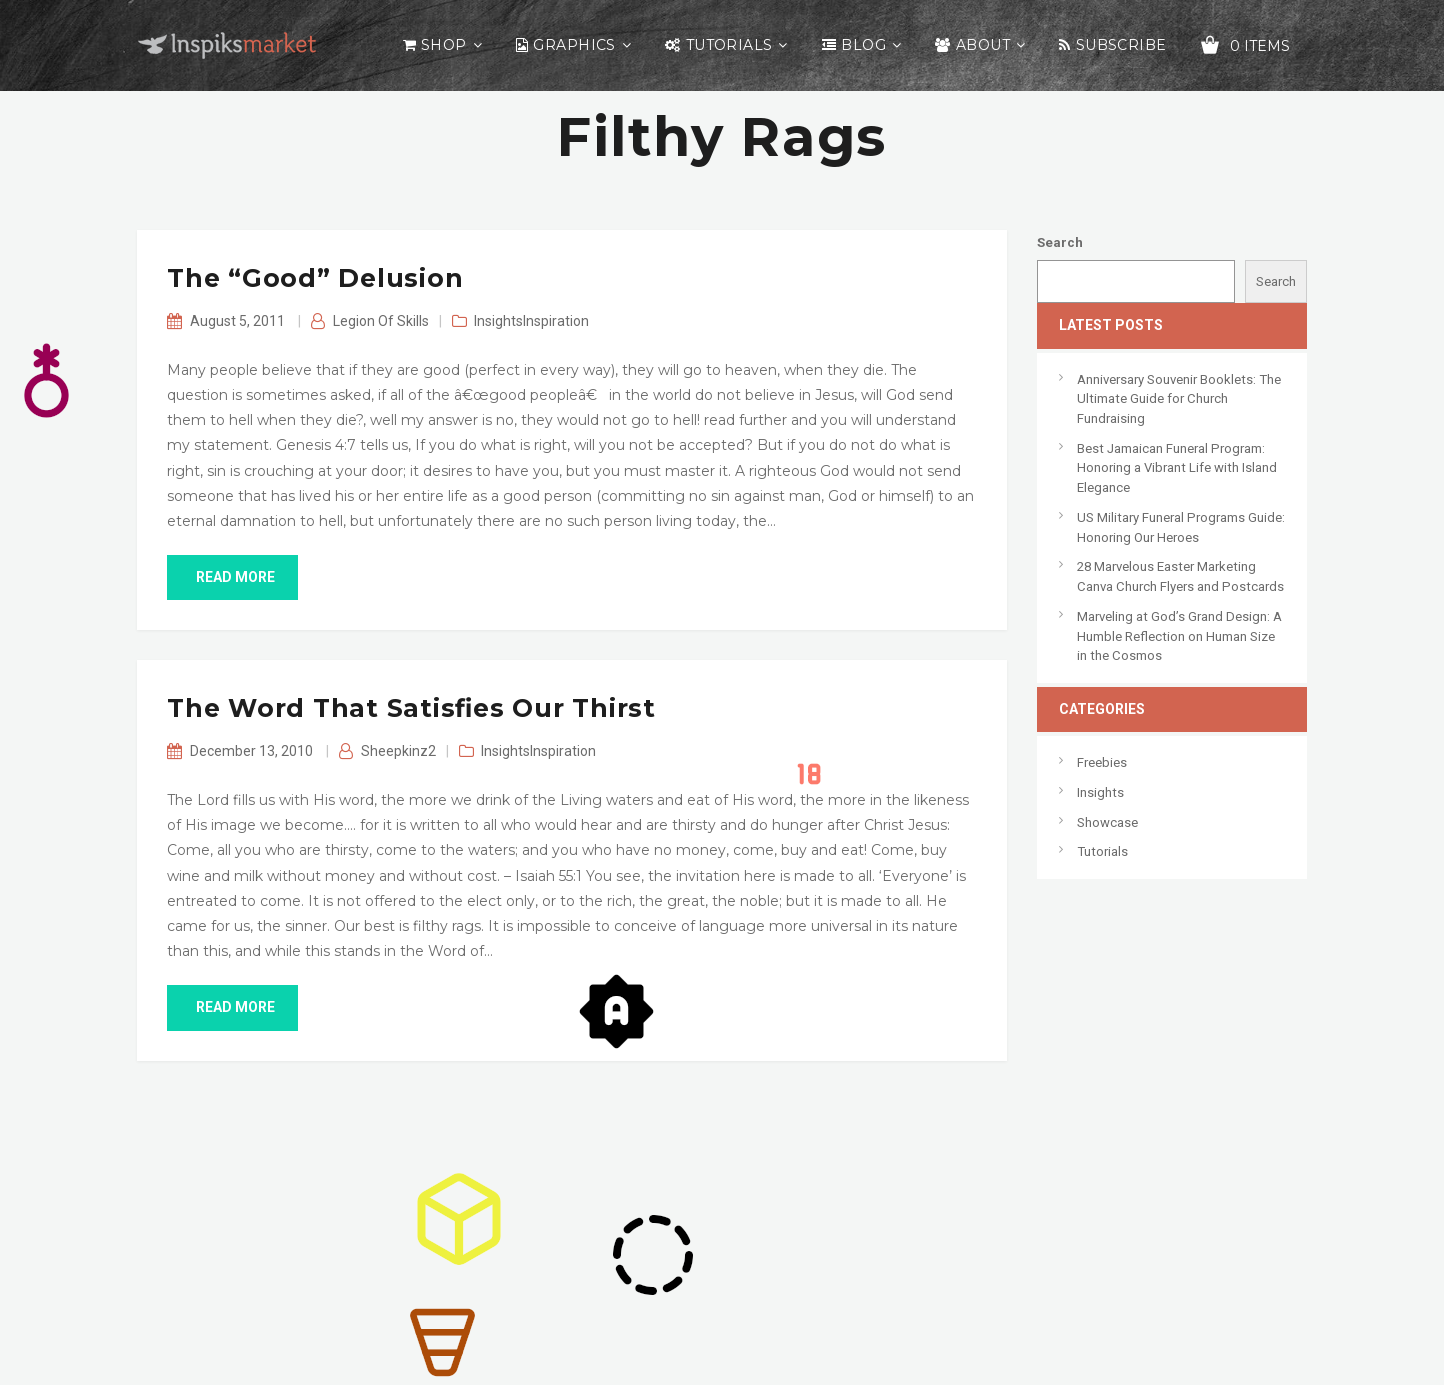 This screenshot has height=1385, width=1444. What do you see at coordinates (442, 1342) in the screenshot?
I see `view sales funnel analytics` at bounding box center [442, 1342].